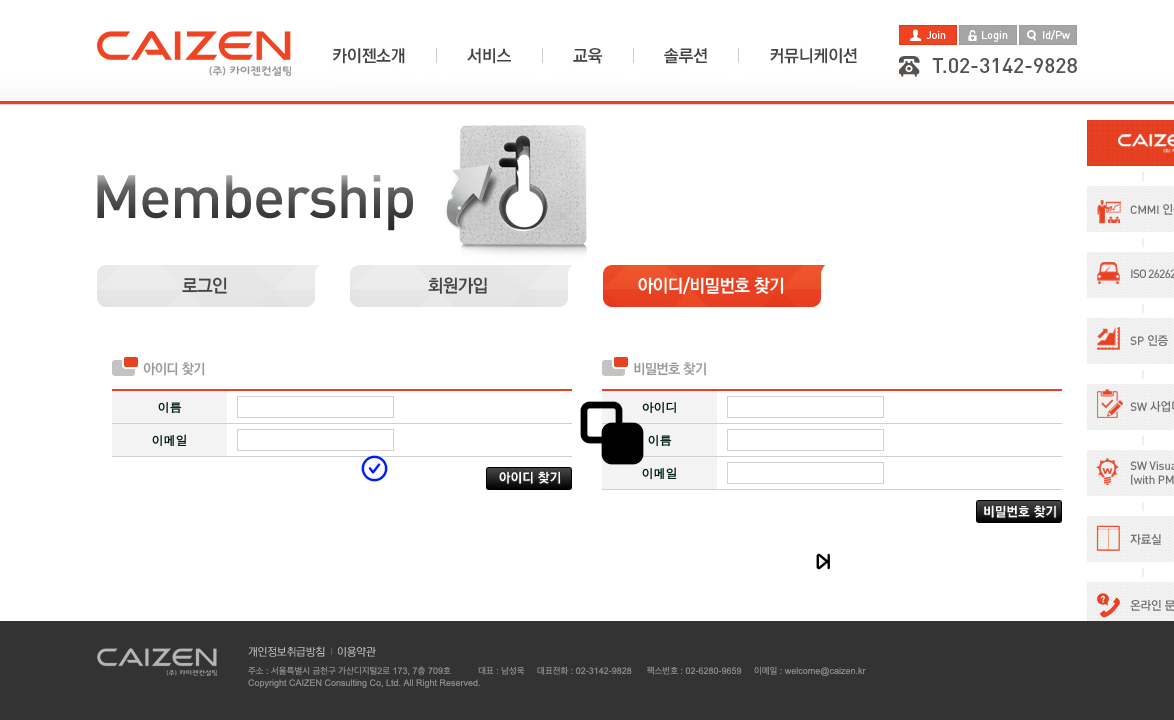 The height and width of the screenshot is (720, 1174). I want to click on skip to the next track or media item, so click(823, 561).